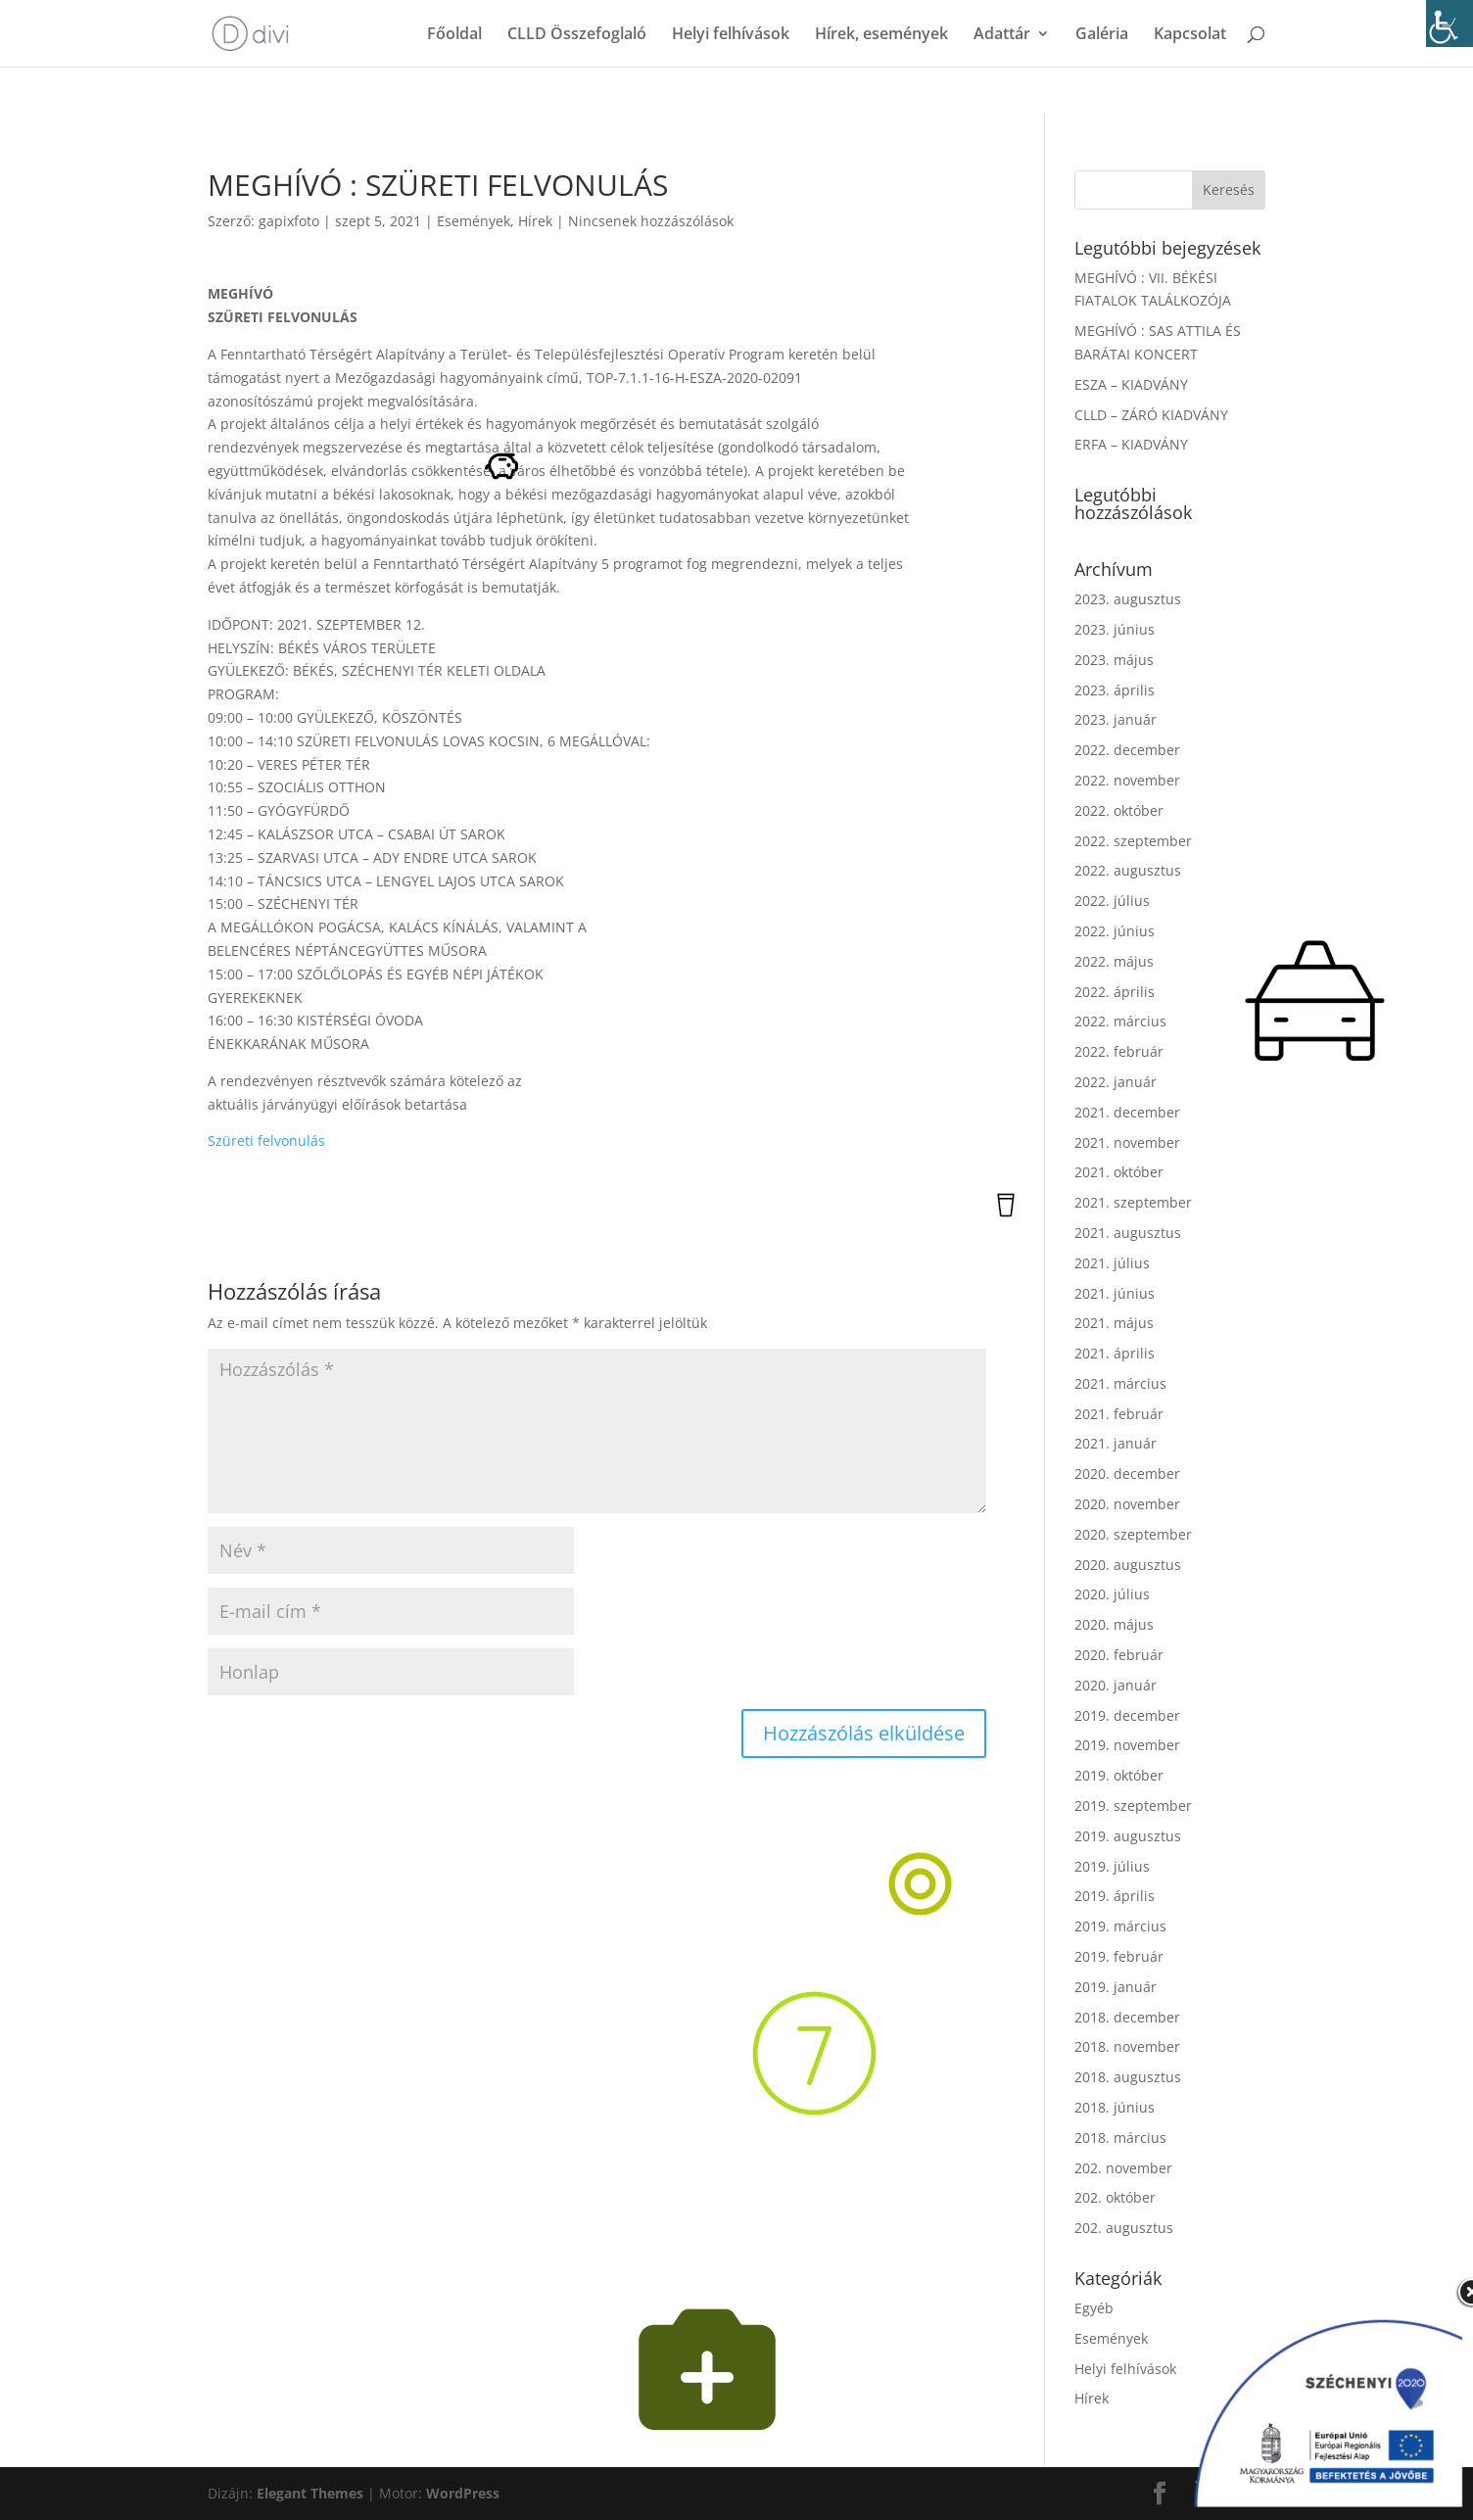 The width and height of the screenshot is (1473, 2520). Describe the element at coordinates (1314, 1010) in the screenshot. I see `request a taxi or cab ride` at that location.